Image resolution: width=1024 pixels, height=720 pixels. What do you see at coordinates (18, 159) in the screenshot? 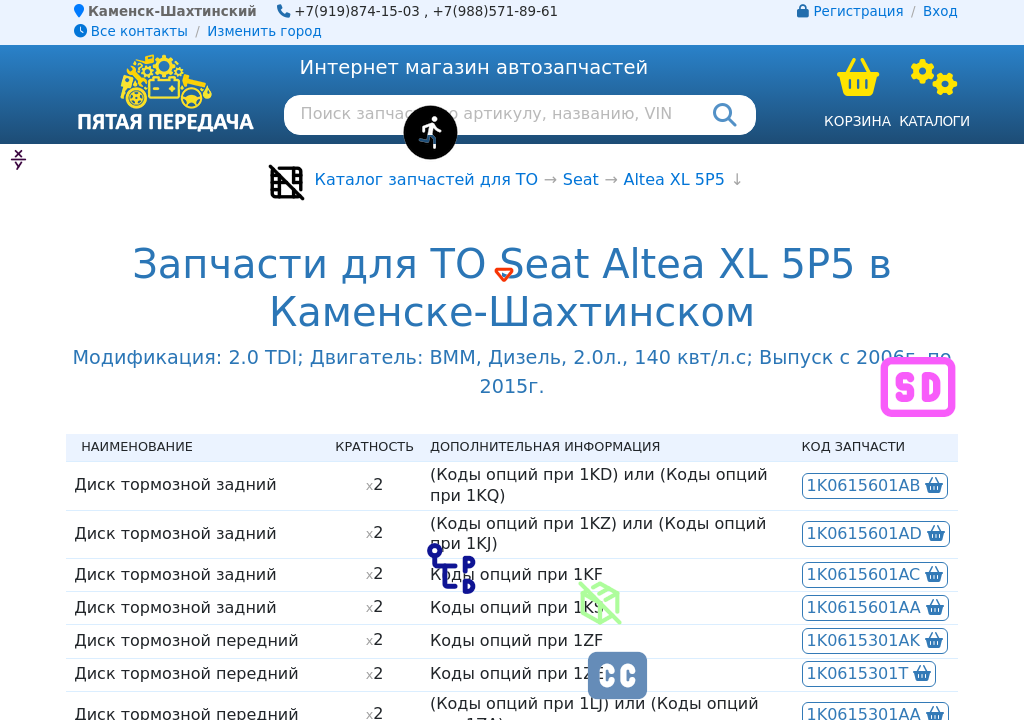
I see `perform division calculation` at bounding box center [18, 159].